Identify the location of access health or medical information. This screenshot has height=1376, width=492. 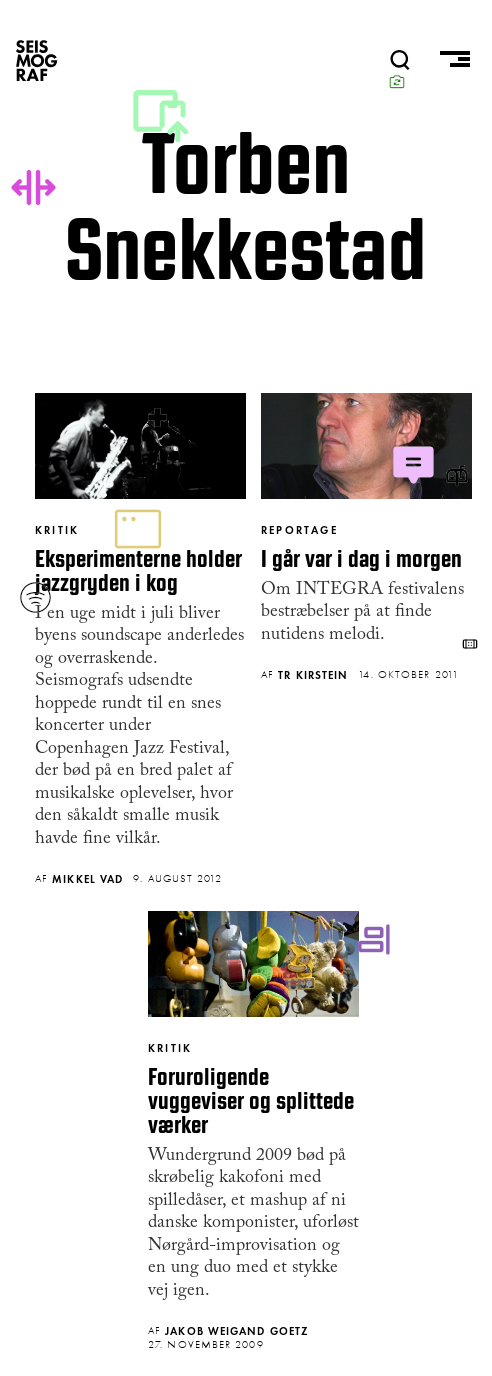
(157, 417).